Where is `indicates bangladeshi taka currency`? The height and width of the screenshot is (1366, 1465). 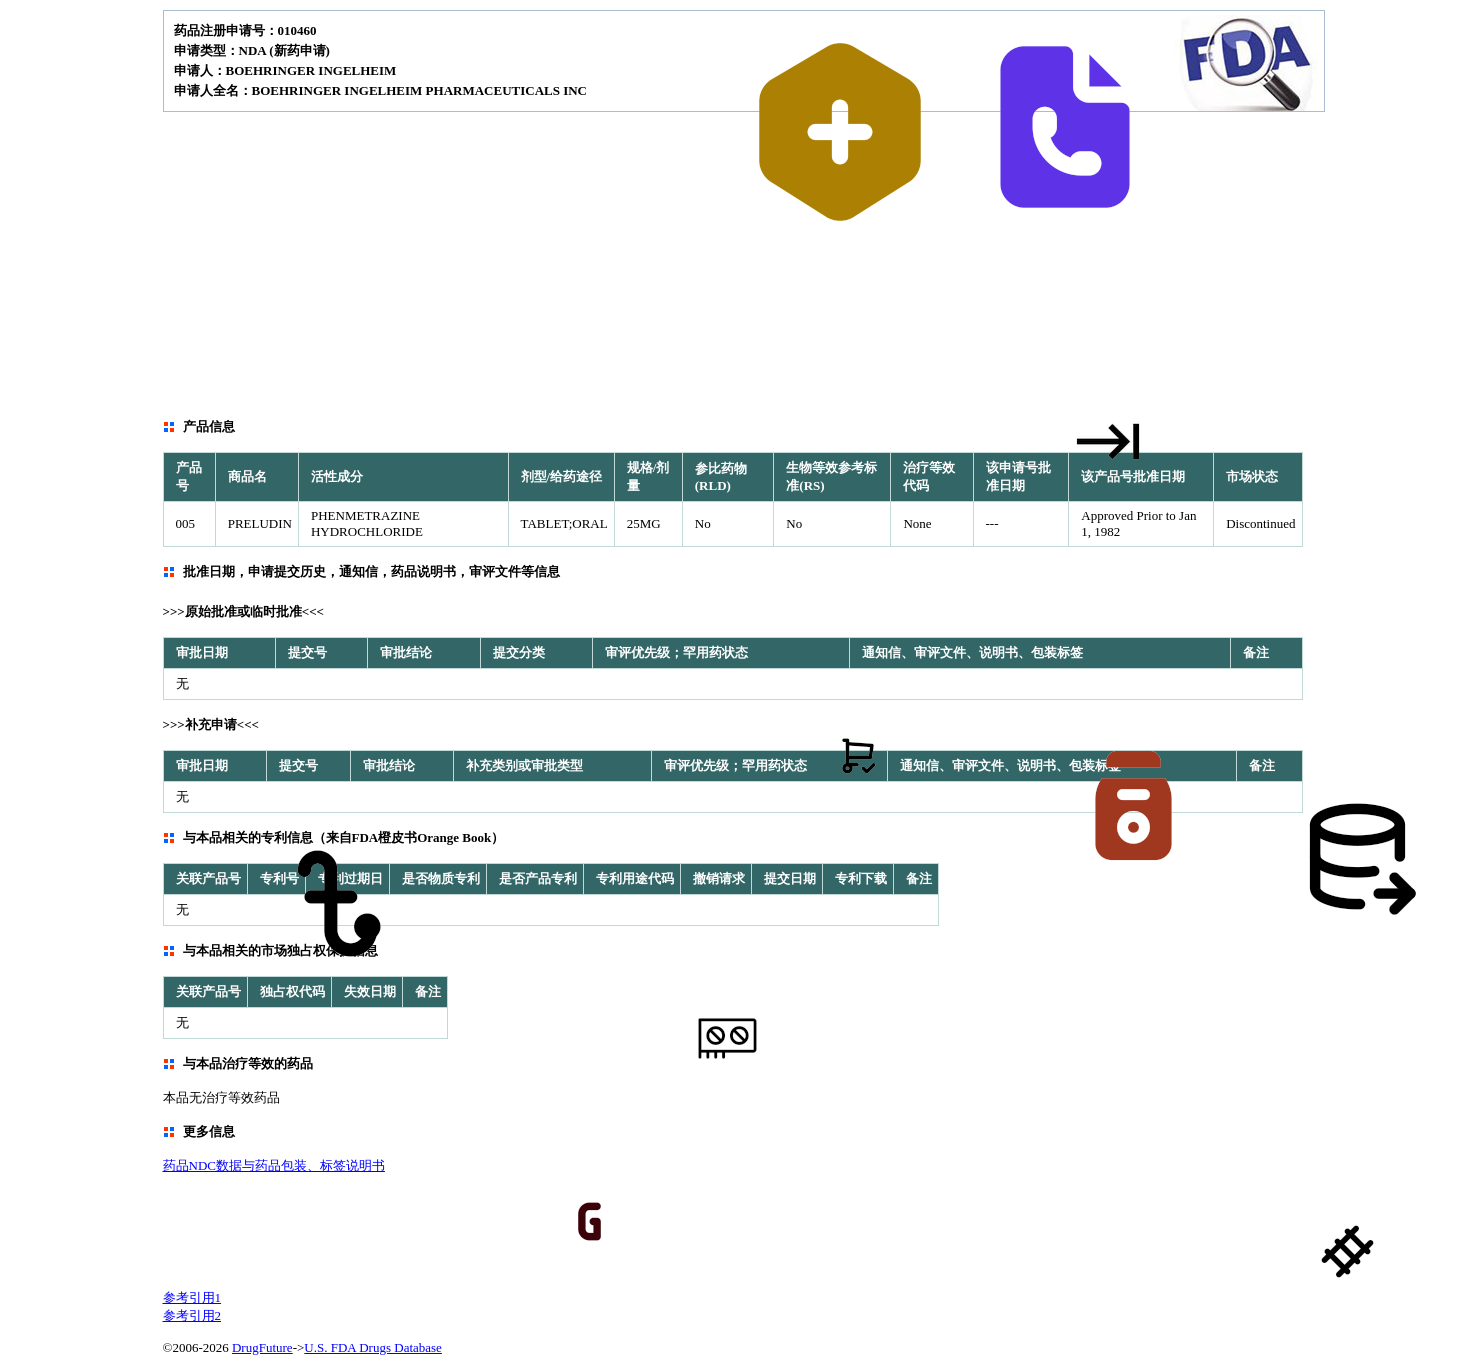 indicates bangladeshi taka currency is located at coordinates (337, 903).